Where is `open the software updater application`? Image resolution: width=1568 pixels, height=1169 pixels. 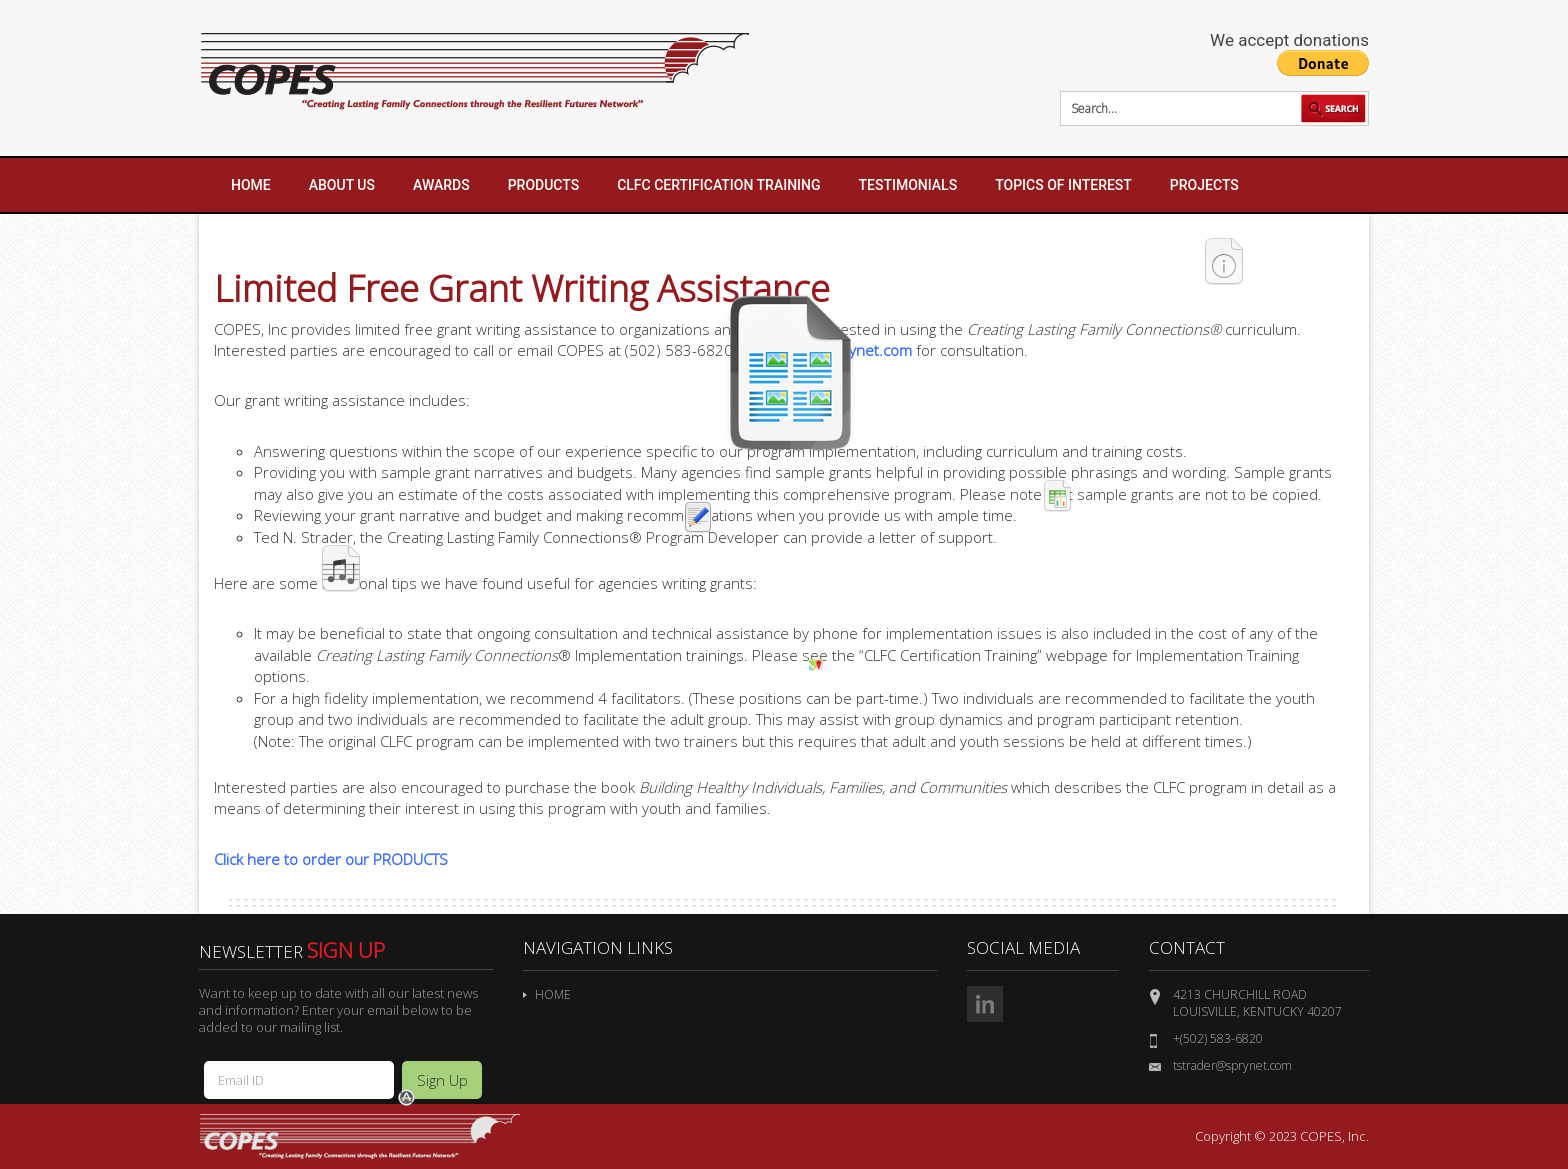 open the software updater application is located at coordinates (406, 1097).